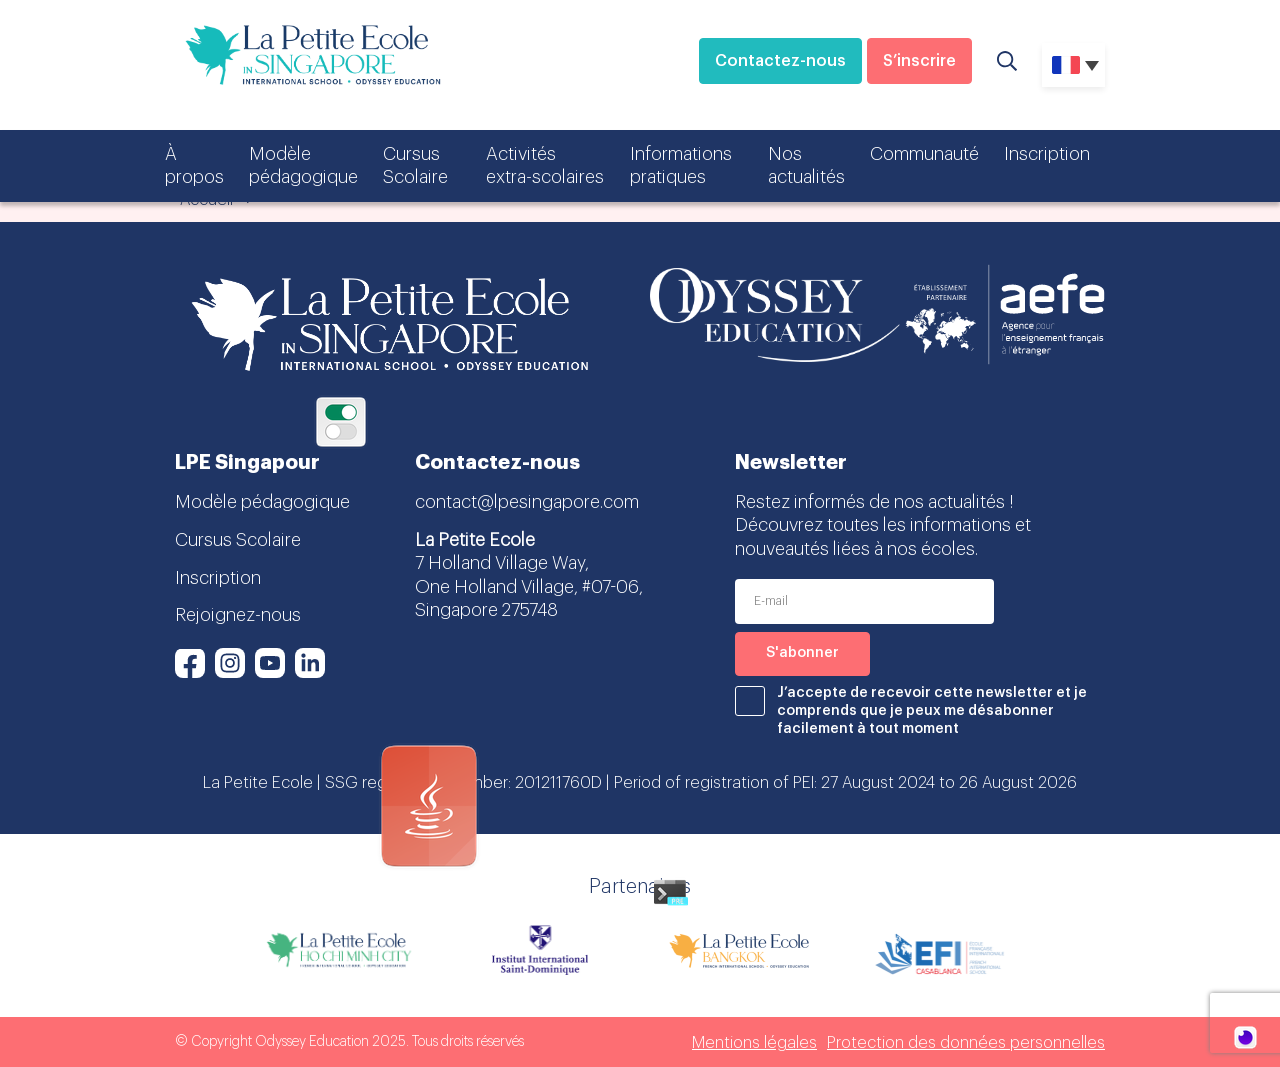 Image resolution: width=1280 pixels, height=1067 pixels. Describe the element at coordinates (429, 806) in the screenshot. I see `indicates a java source code file` at that location.